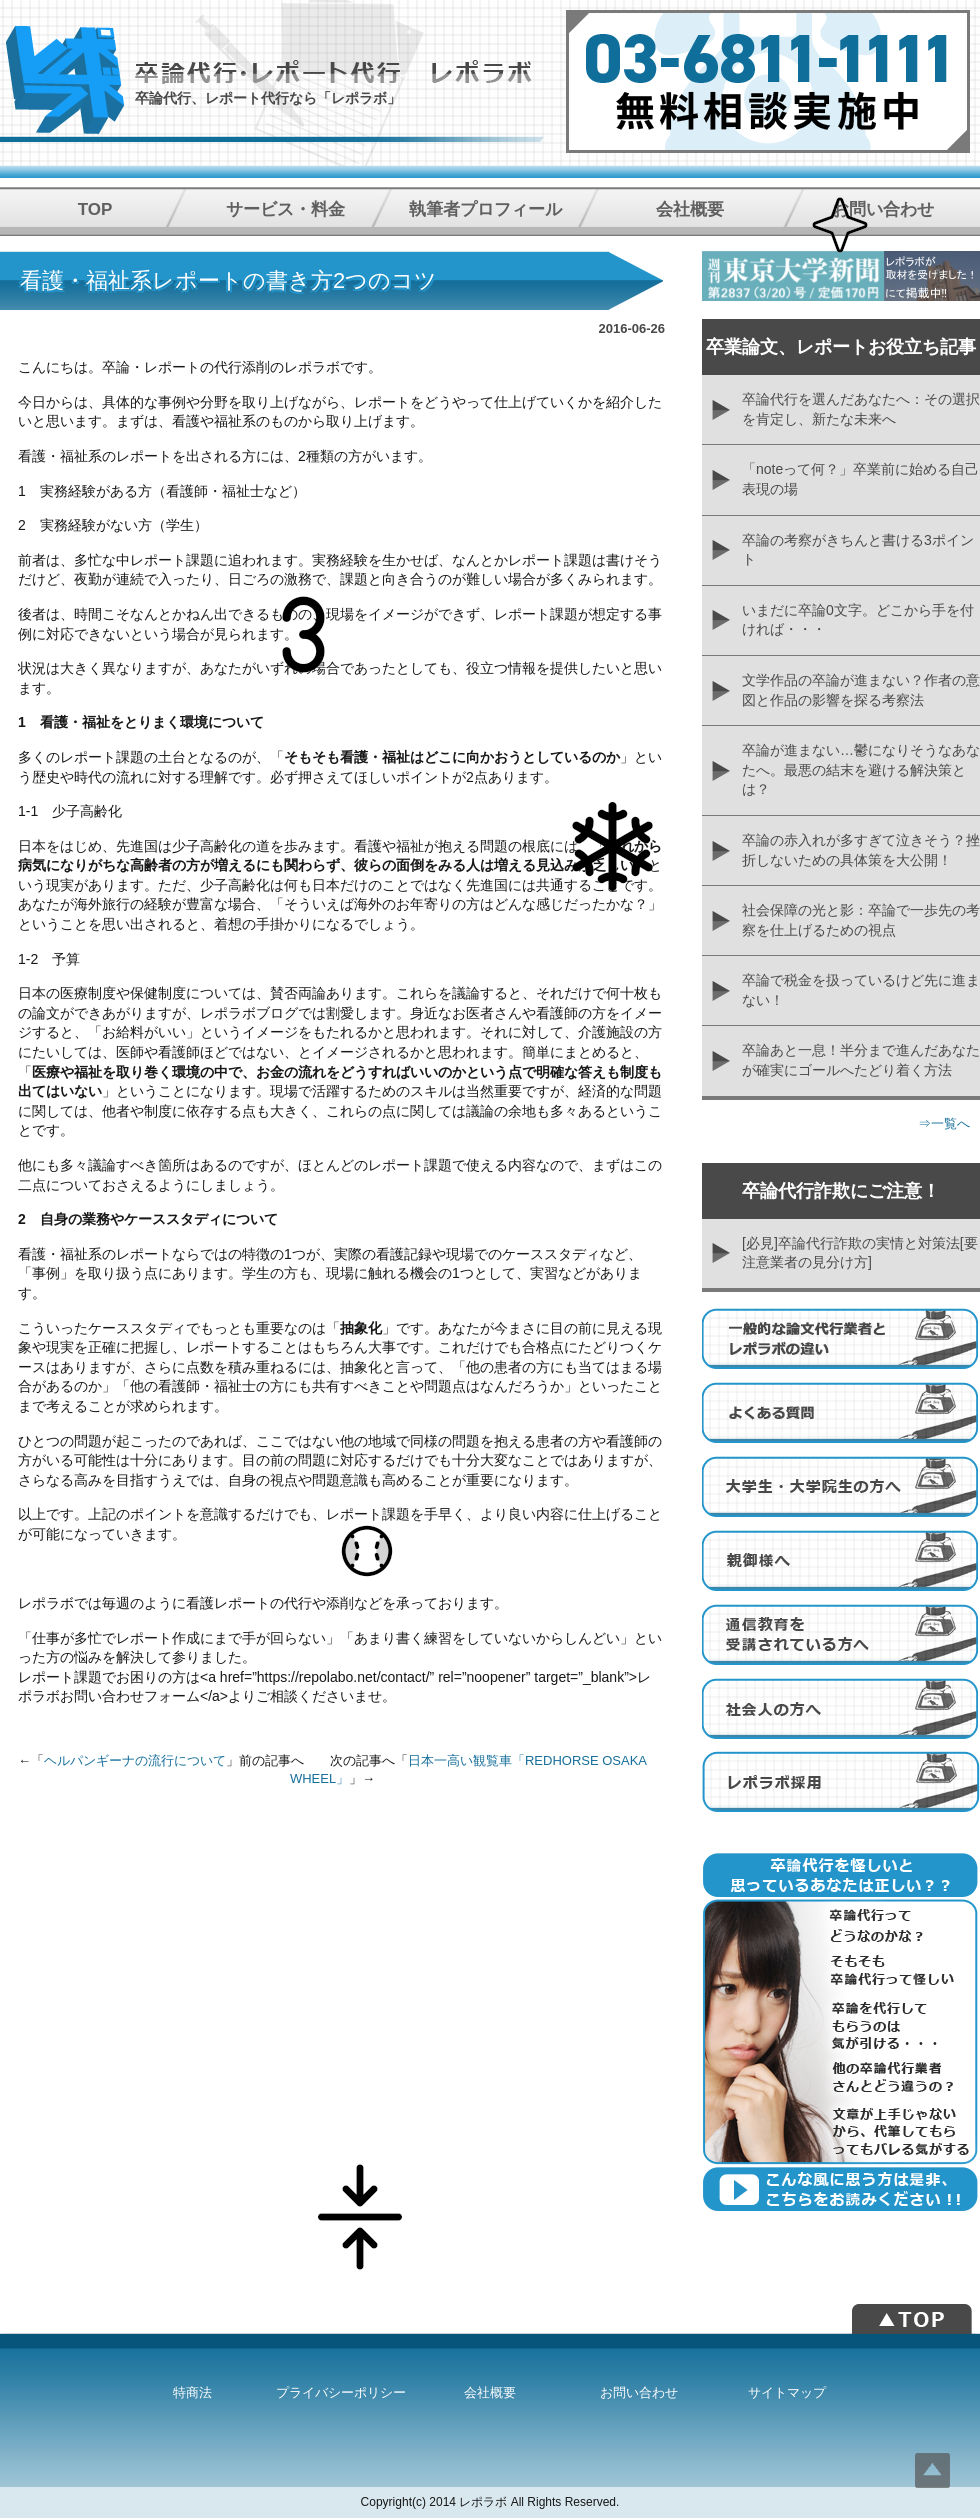  What do you see at coordinates (840, 225) in the screenshot?
I see `indicates a special or featured item` at bounding box center [840, 225].